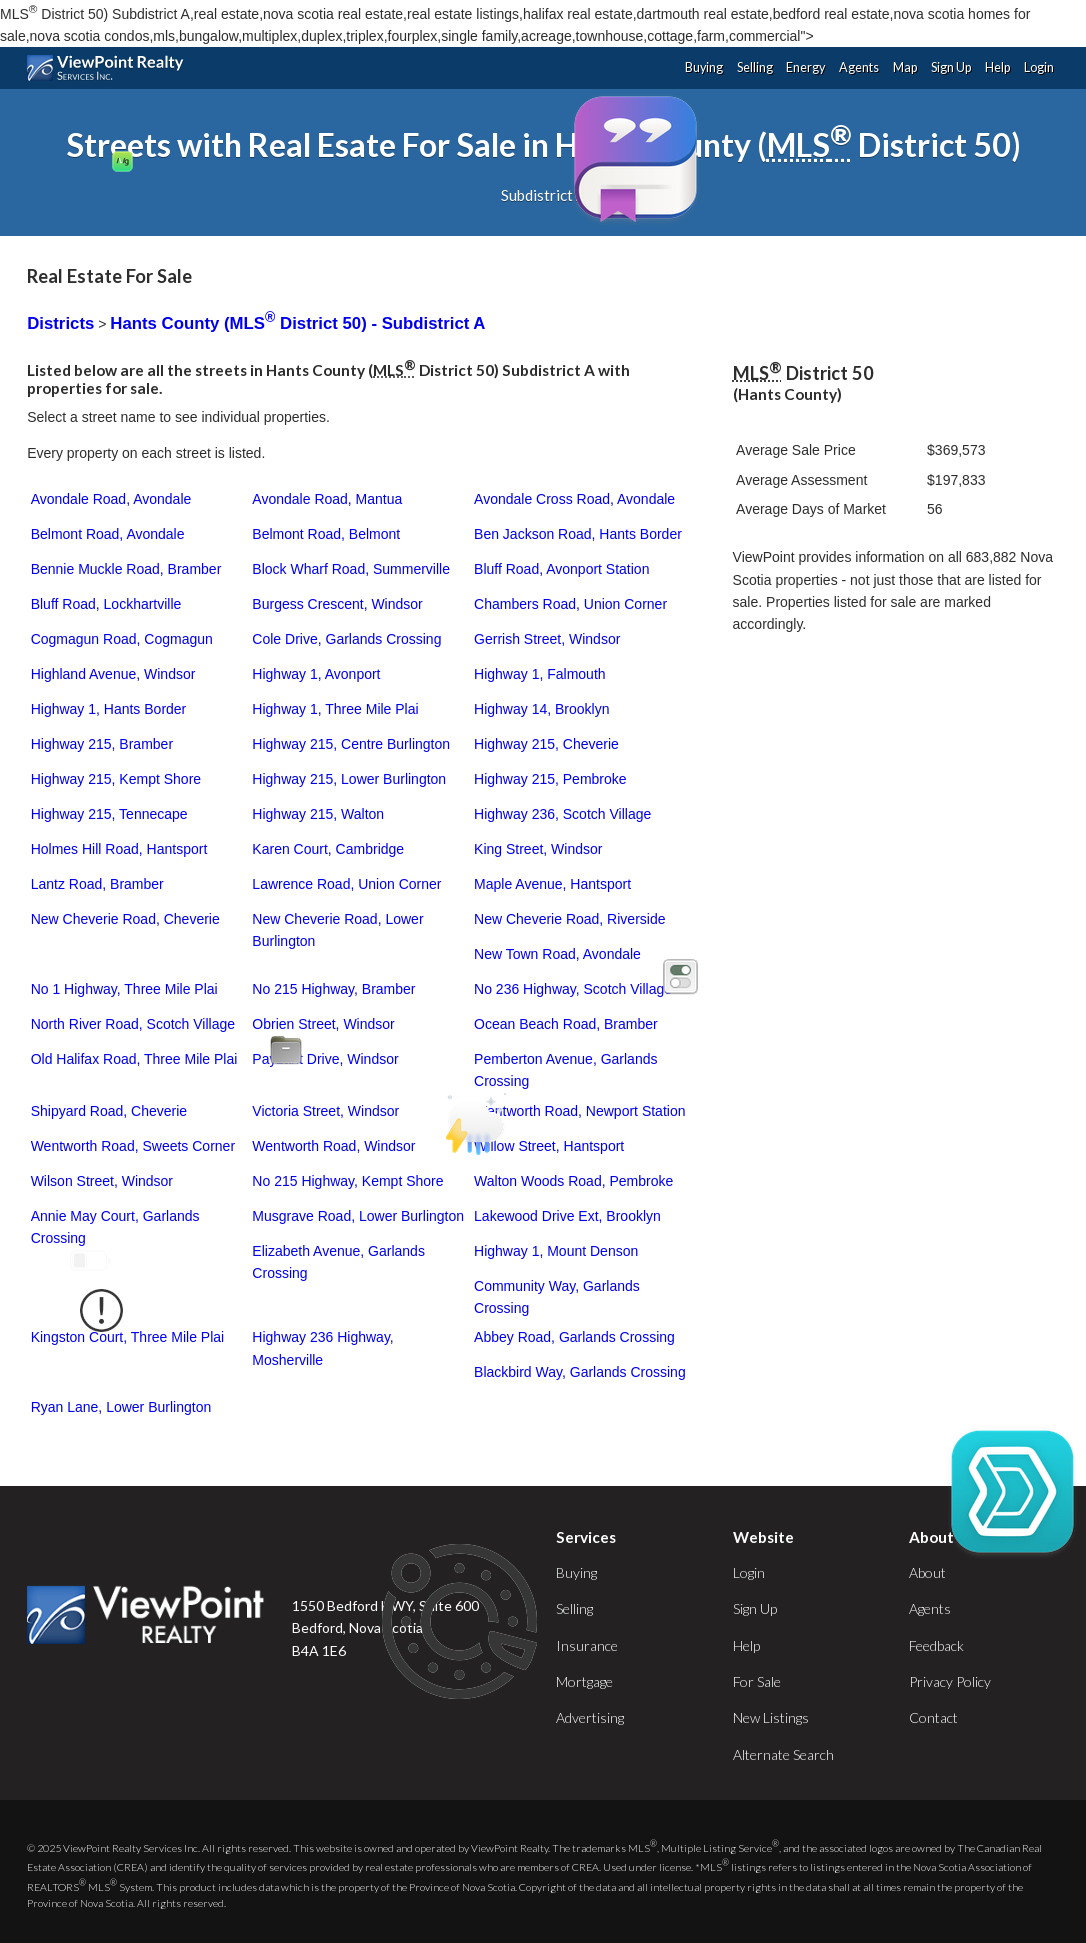 This screenshot has width=1086, height=1943. What do you see at coordinates (1012, 1491) in the screenshot?
I see `open synology drive cloud storage app` at bounding box center [1012, 1491].